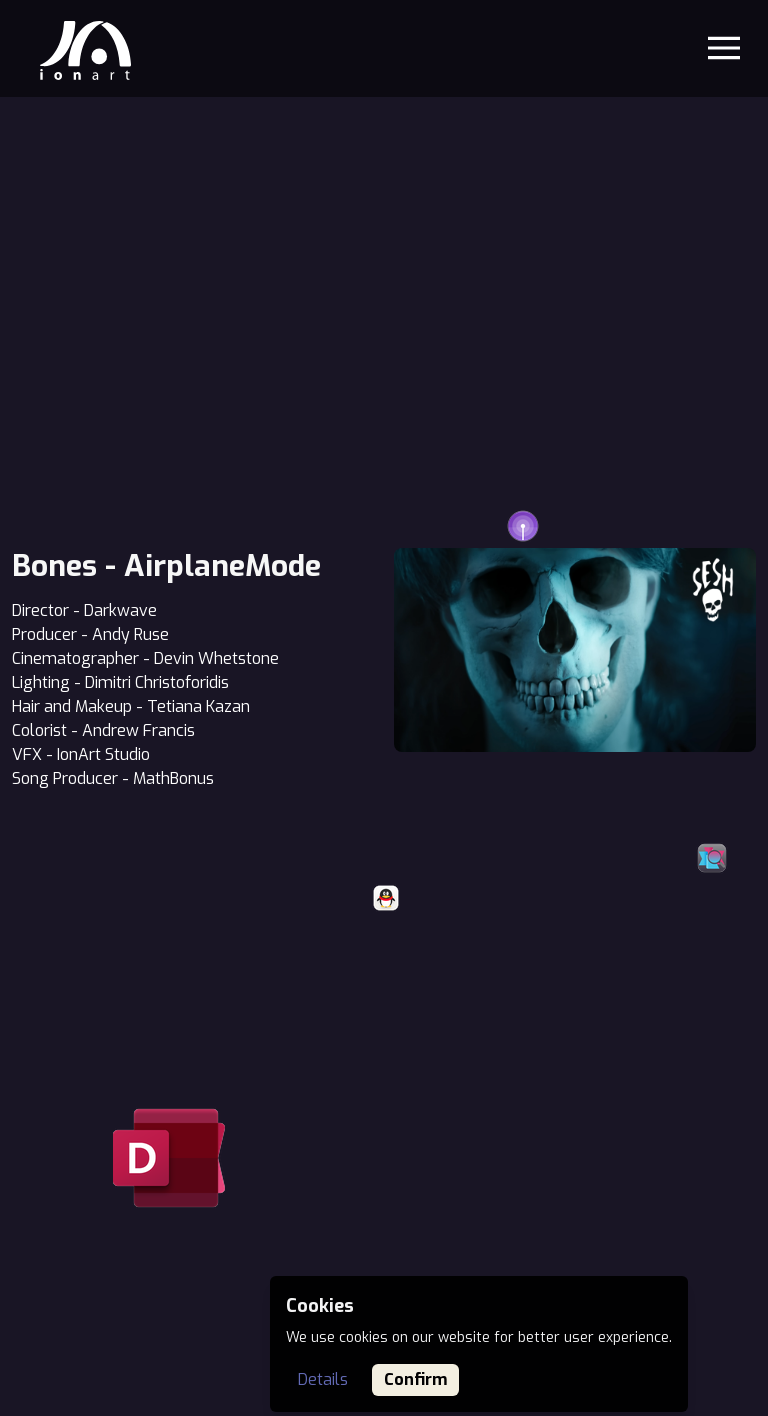  What do you see at coordinates (523, 526) in the screenshot?
I see `open the podcasts app` at bounding box center [523, 526].